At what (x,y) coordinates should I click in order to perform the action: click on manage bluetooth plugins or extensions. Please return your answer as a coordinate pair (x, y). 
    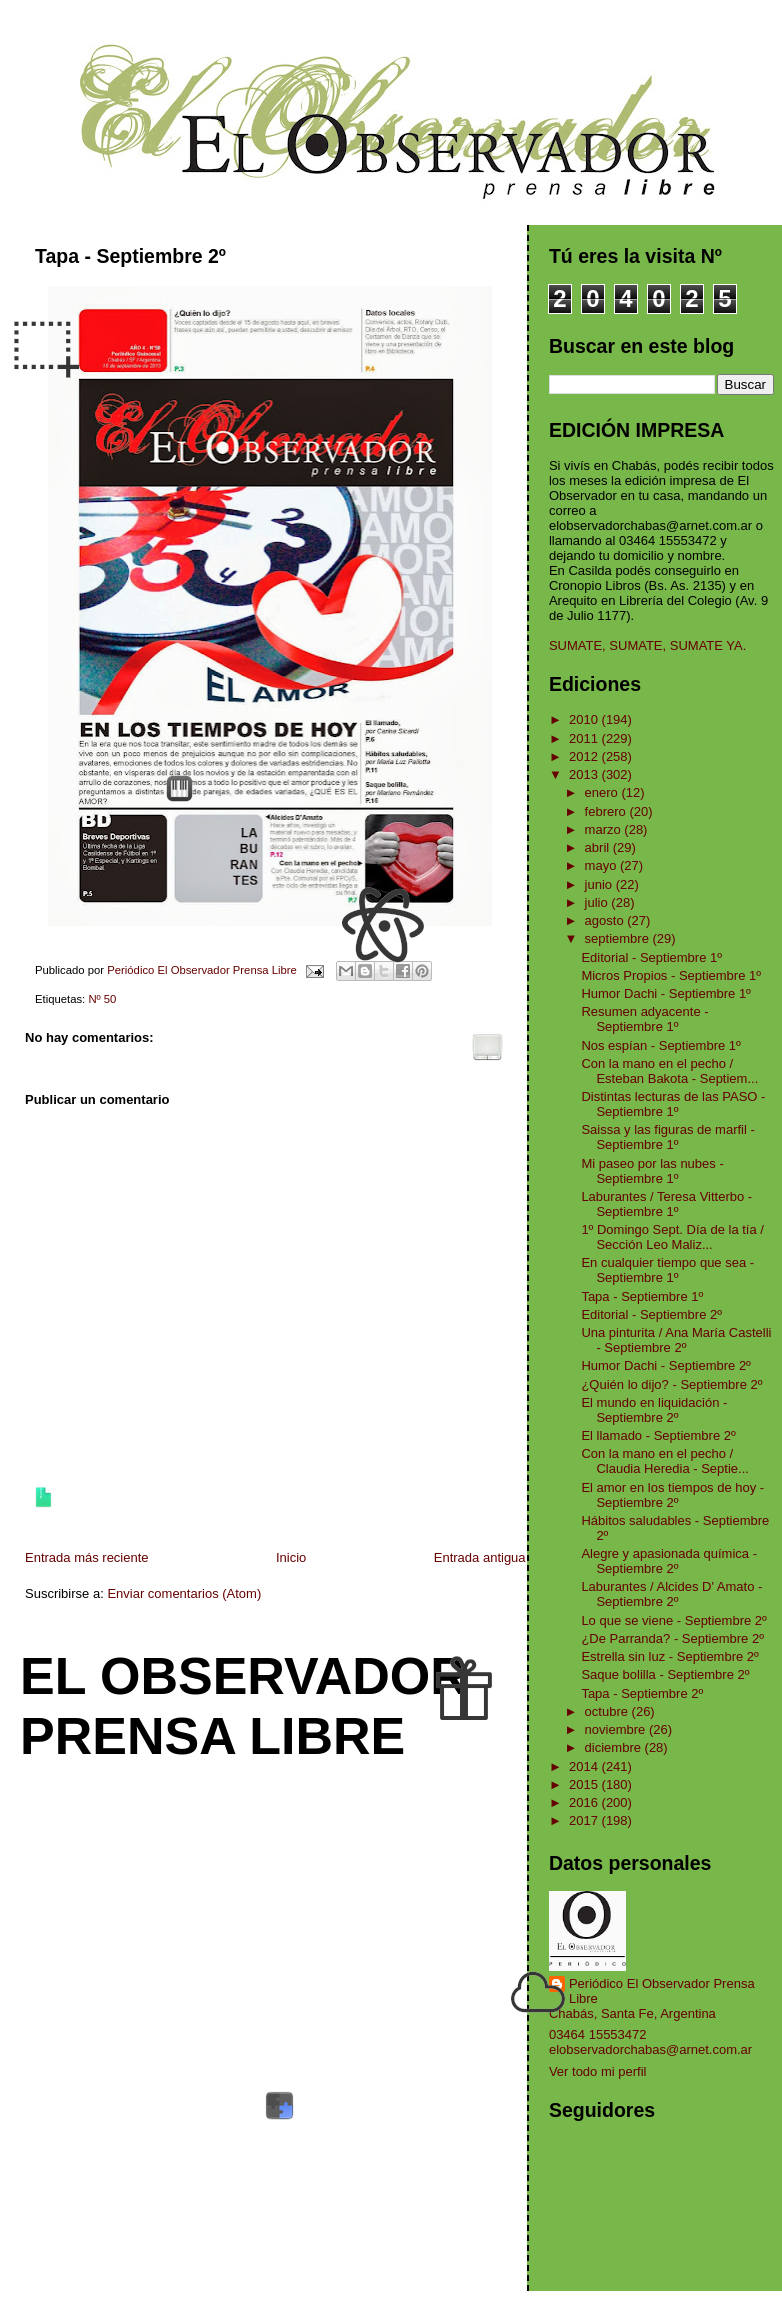
    Looking at the image, I should click on (279, 2105).